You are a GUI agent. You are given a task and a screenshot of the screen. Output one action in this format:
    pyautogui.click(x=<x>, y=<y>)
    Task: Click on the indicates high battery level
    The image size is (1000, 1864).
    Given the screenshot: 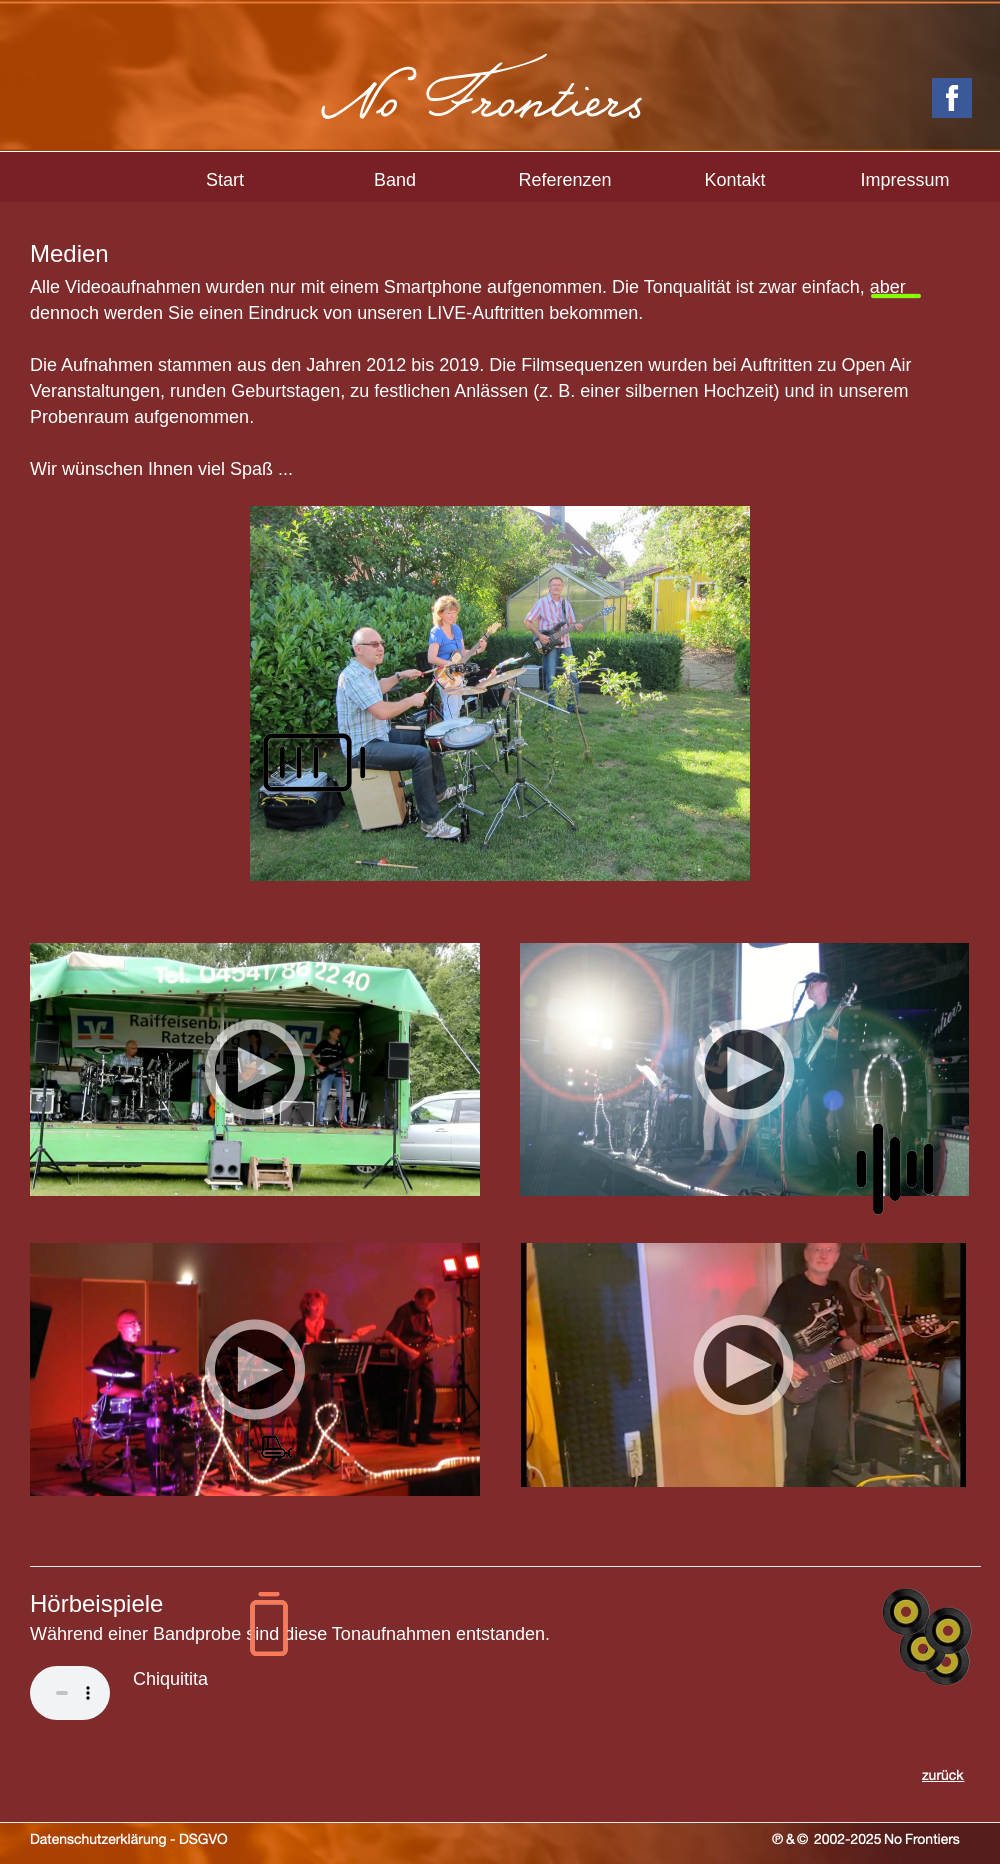 What is the action you would take?
    pyautogui.click(x=312, y=762)
    